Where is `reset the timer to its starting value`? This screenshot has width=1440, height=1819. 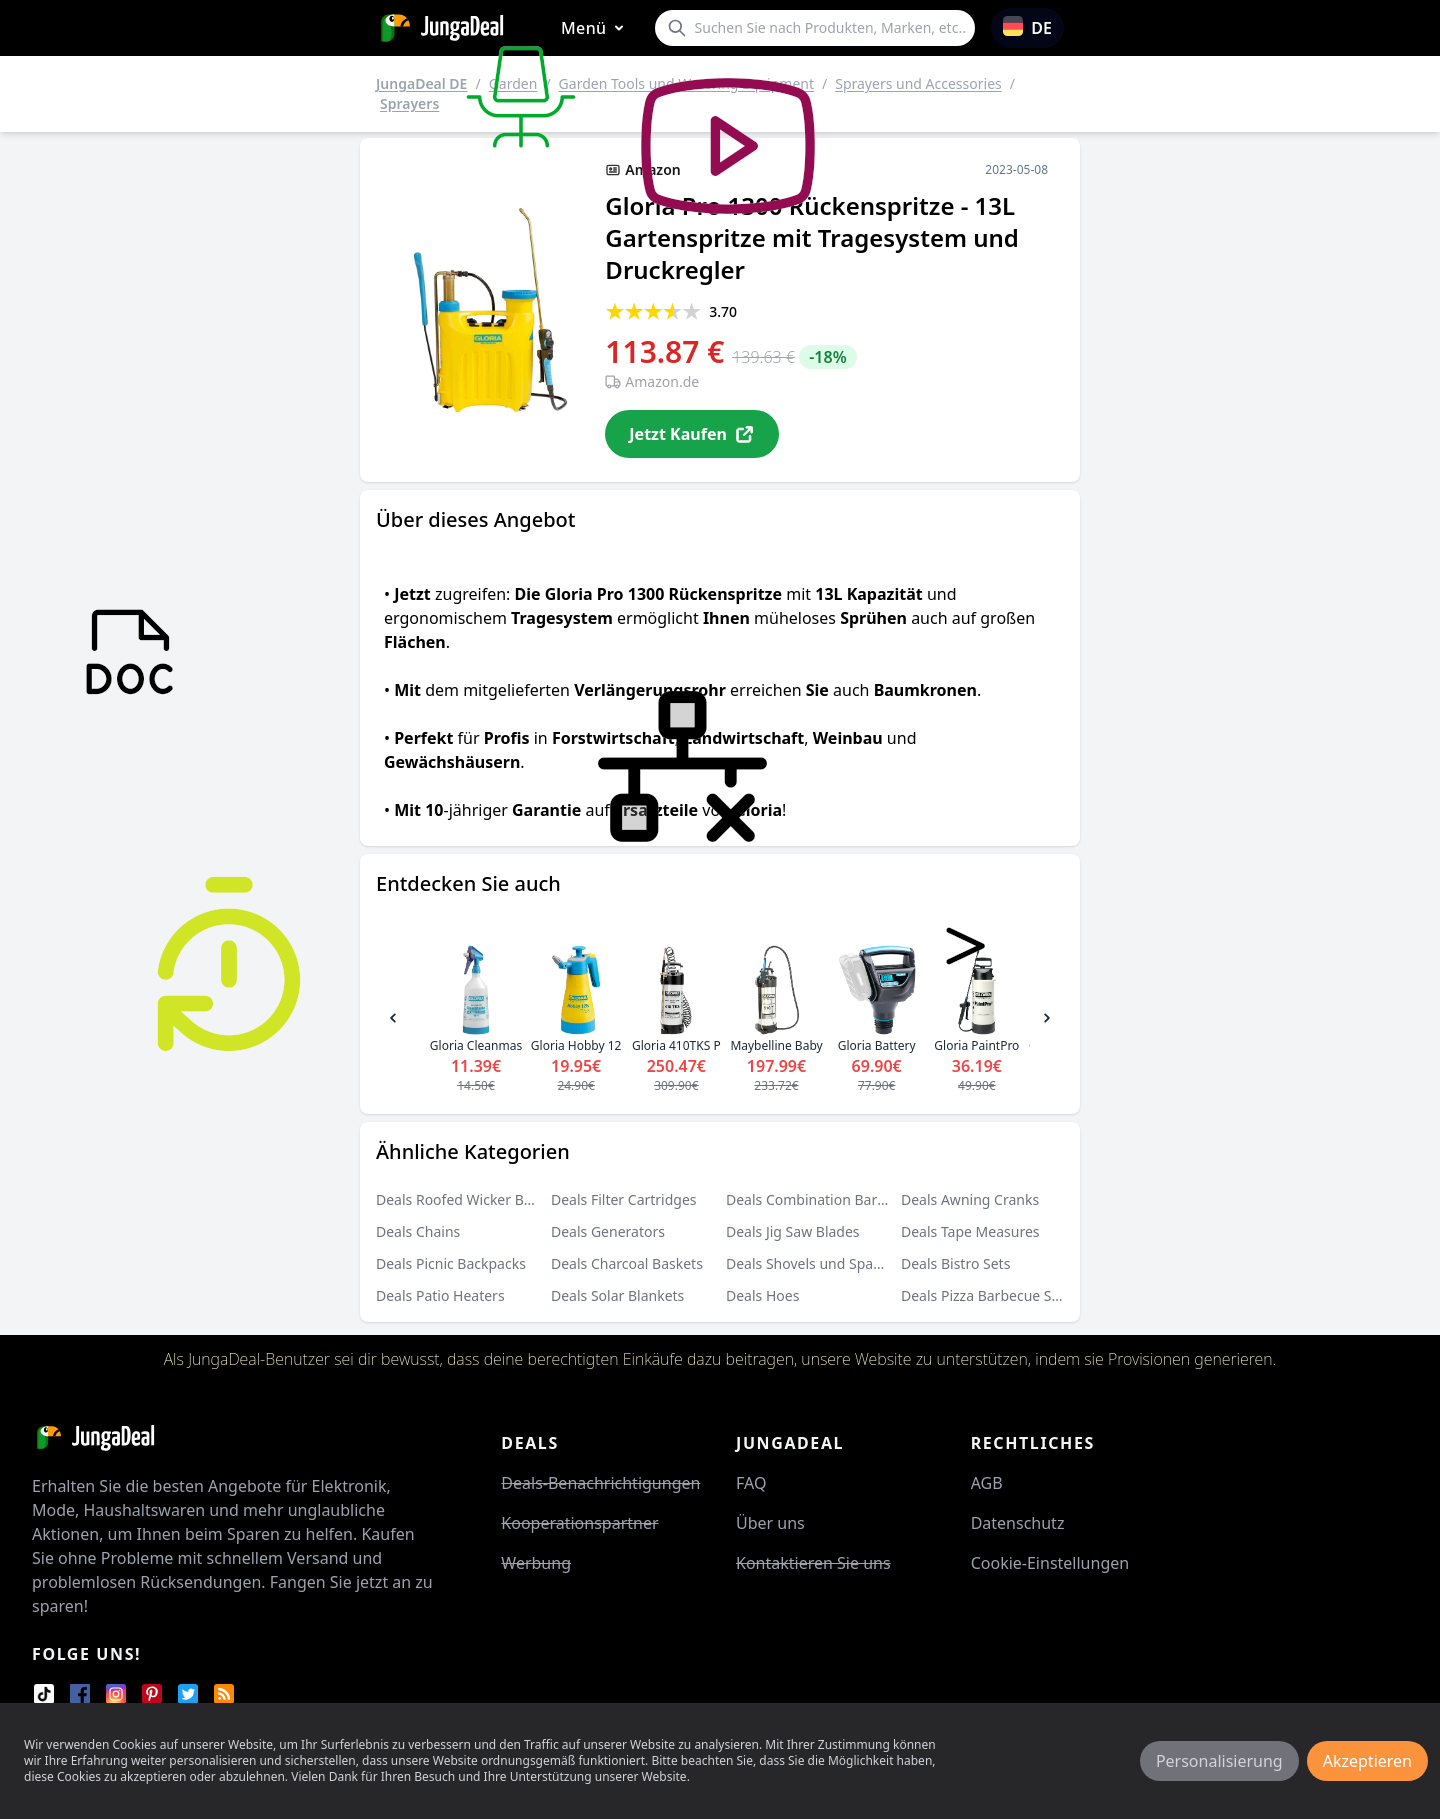 reset the timer to its starting value is located at coordinates (229, 964).